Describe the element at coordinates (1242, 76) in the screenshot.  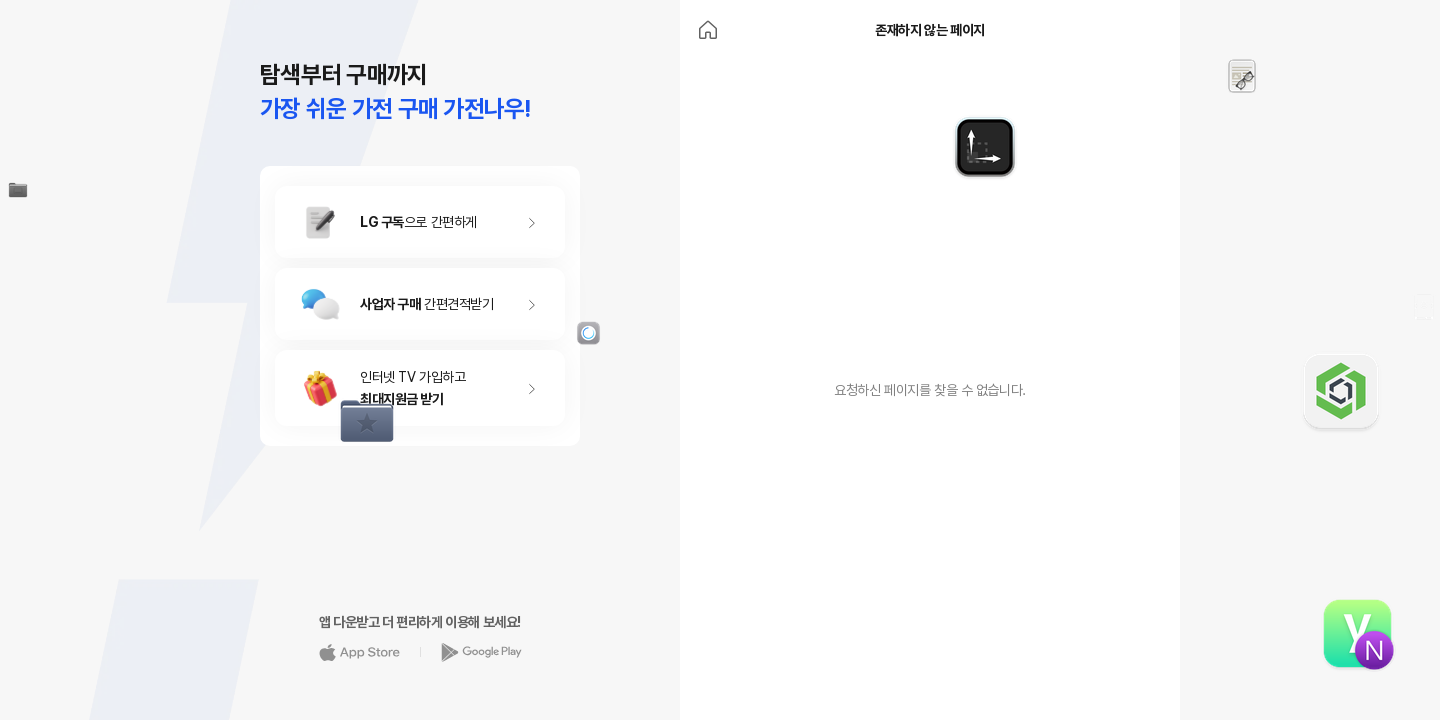
I see `open the documents app` at that location.